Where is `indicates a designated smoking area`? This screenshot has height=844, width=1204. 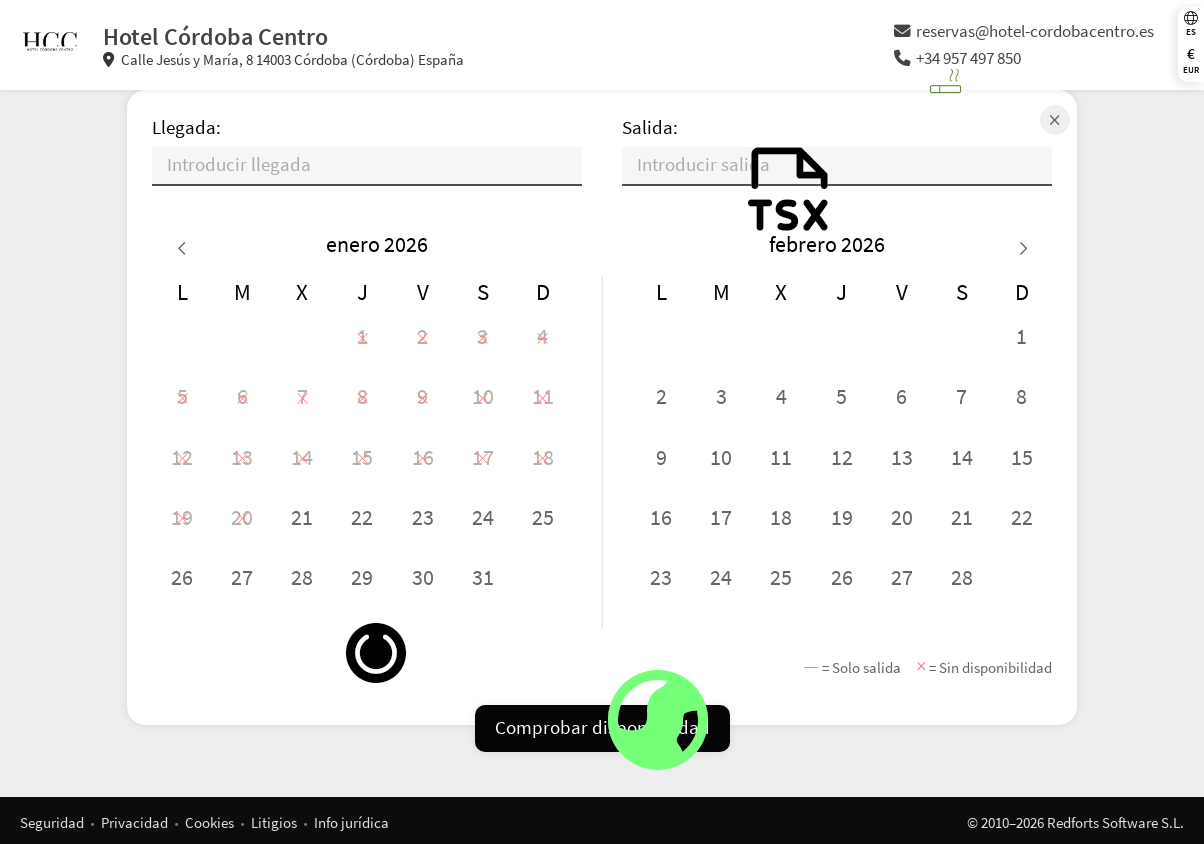
indicates a designated smoking area is located at coordinates (945, 84).